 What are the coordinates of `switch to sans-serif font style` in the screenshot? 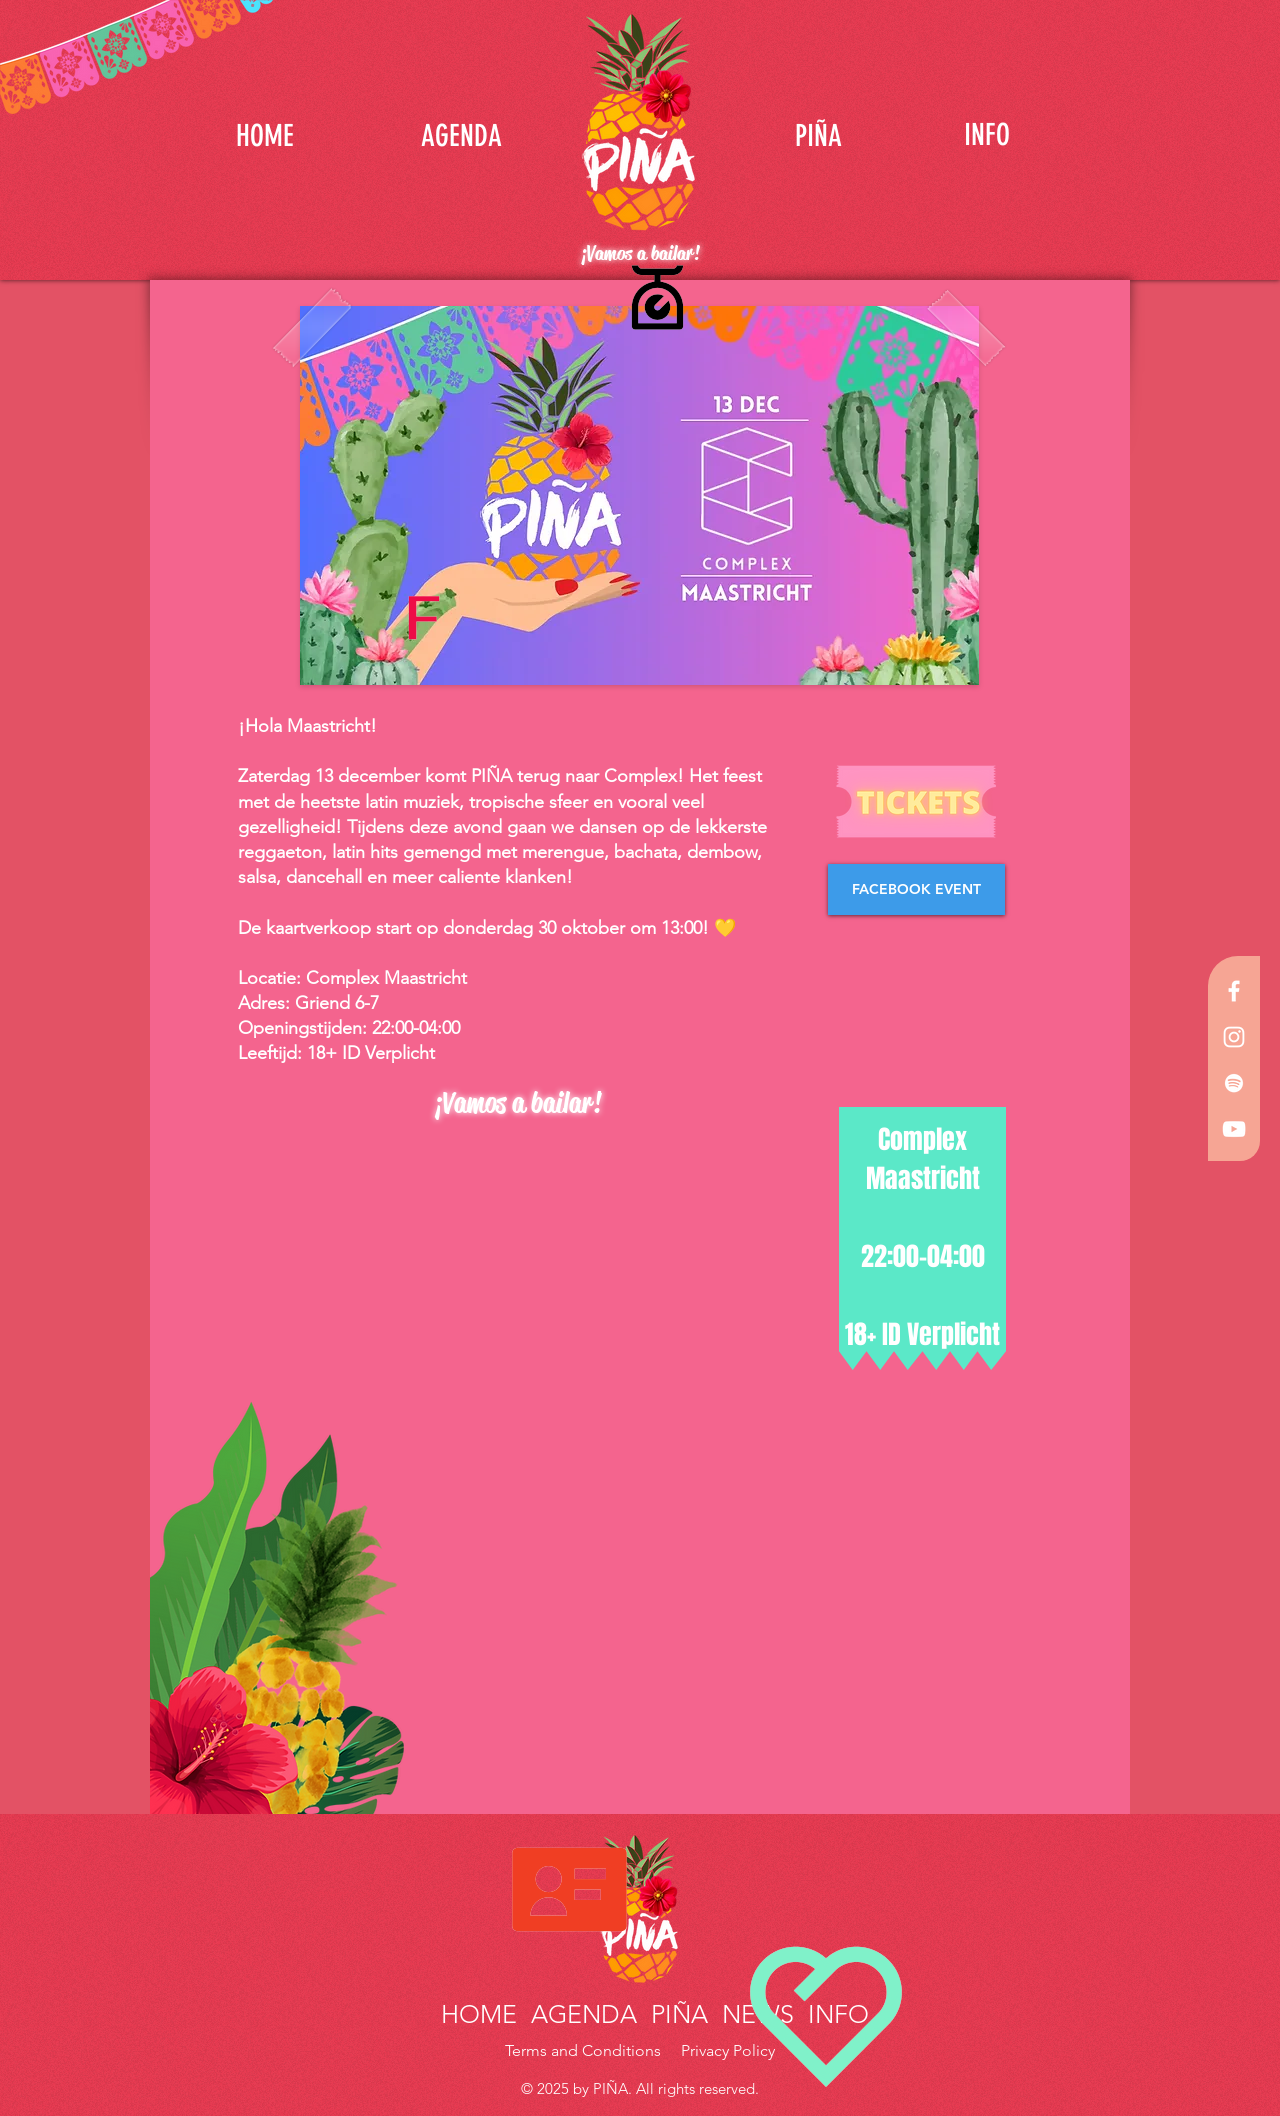 It's located at (421, 616).